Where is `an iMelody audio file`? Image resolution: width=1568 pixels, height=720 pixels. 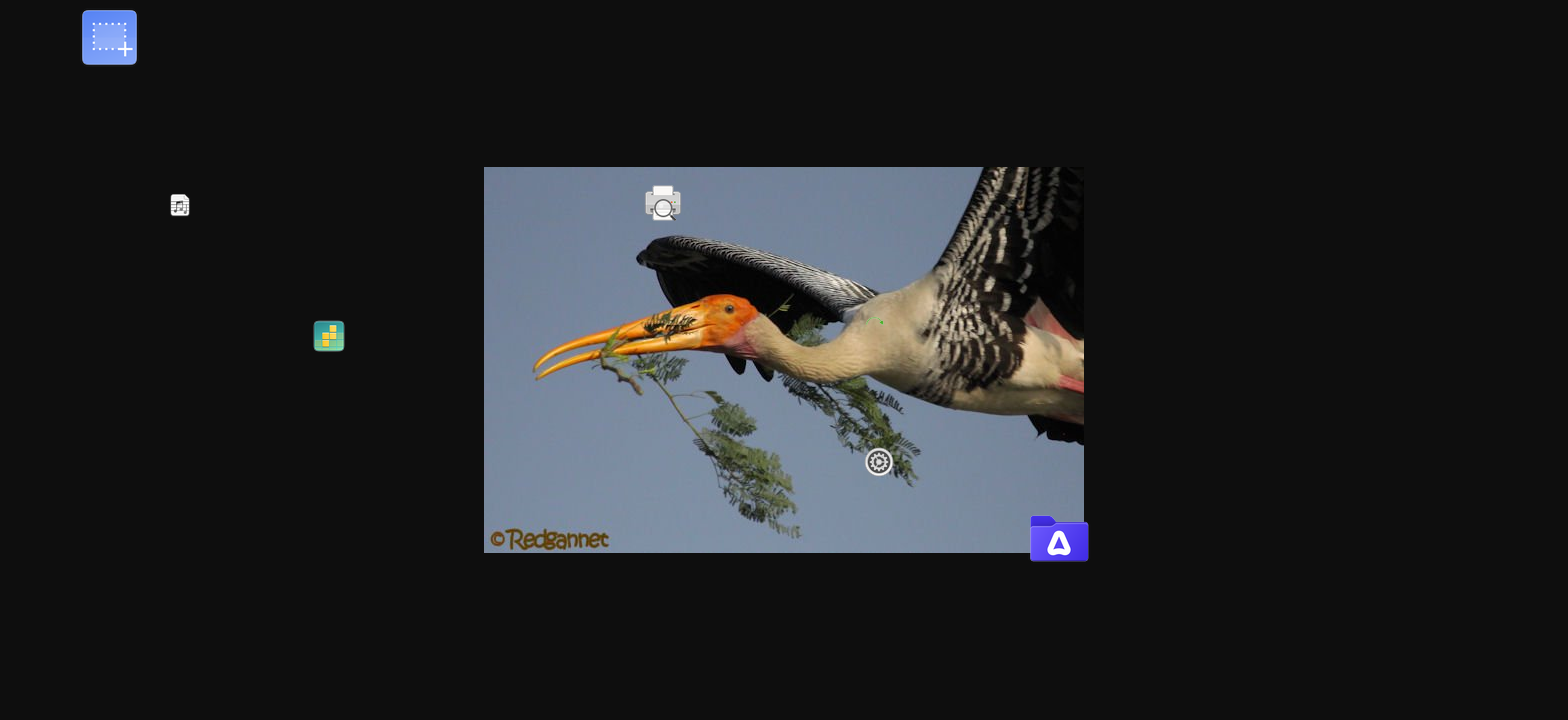
an iMelody audio file is located at coordinates (180, 205).